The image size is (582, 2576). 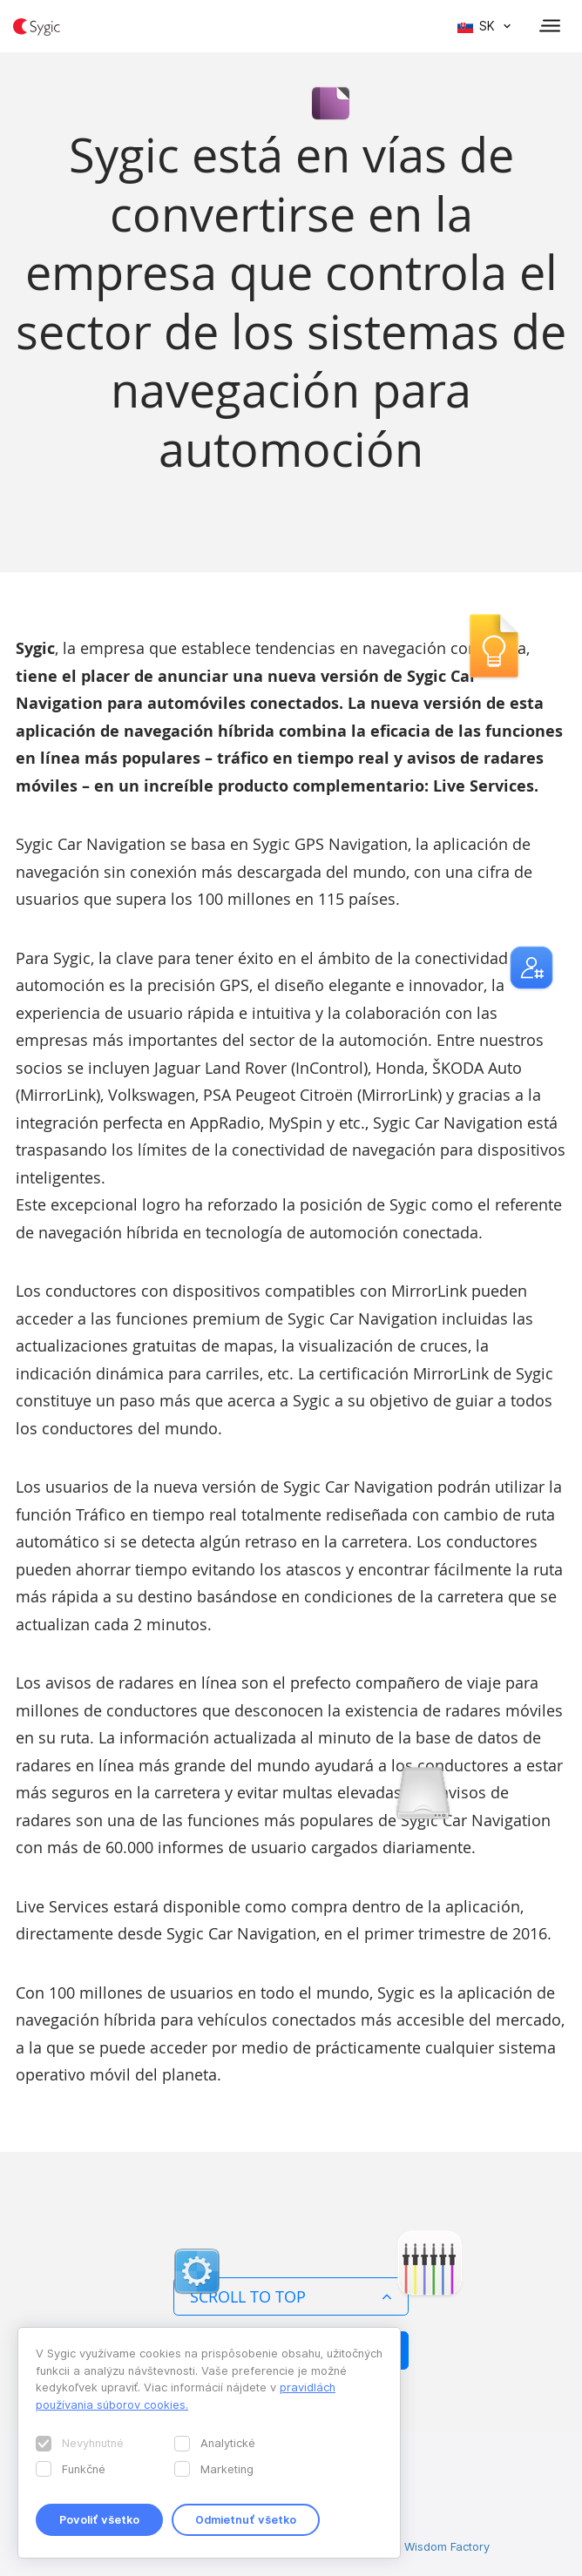 What do you see at coordinates (494, 647) in the screenshot?
I see `open a google keep note file` at bounding box center [494, 647].